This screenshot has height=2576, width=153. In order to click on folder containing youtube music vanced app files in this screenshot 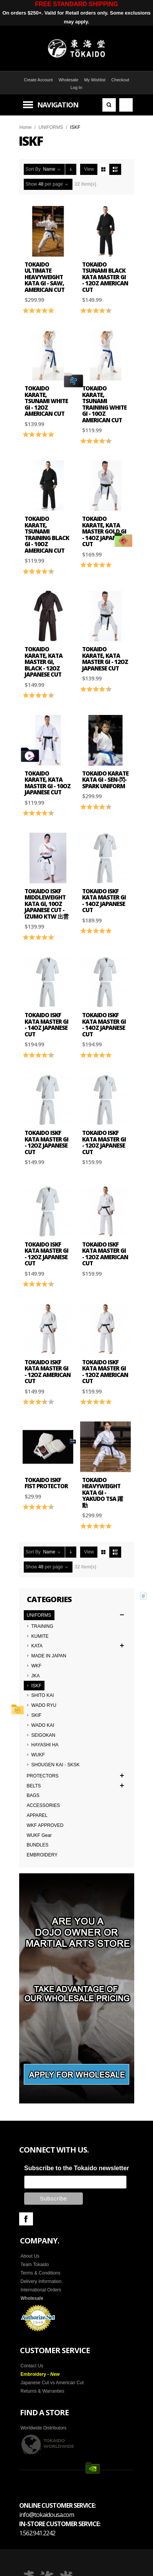, I will do `click(30, 755)`.